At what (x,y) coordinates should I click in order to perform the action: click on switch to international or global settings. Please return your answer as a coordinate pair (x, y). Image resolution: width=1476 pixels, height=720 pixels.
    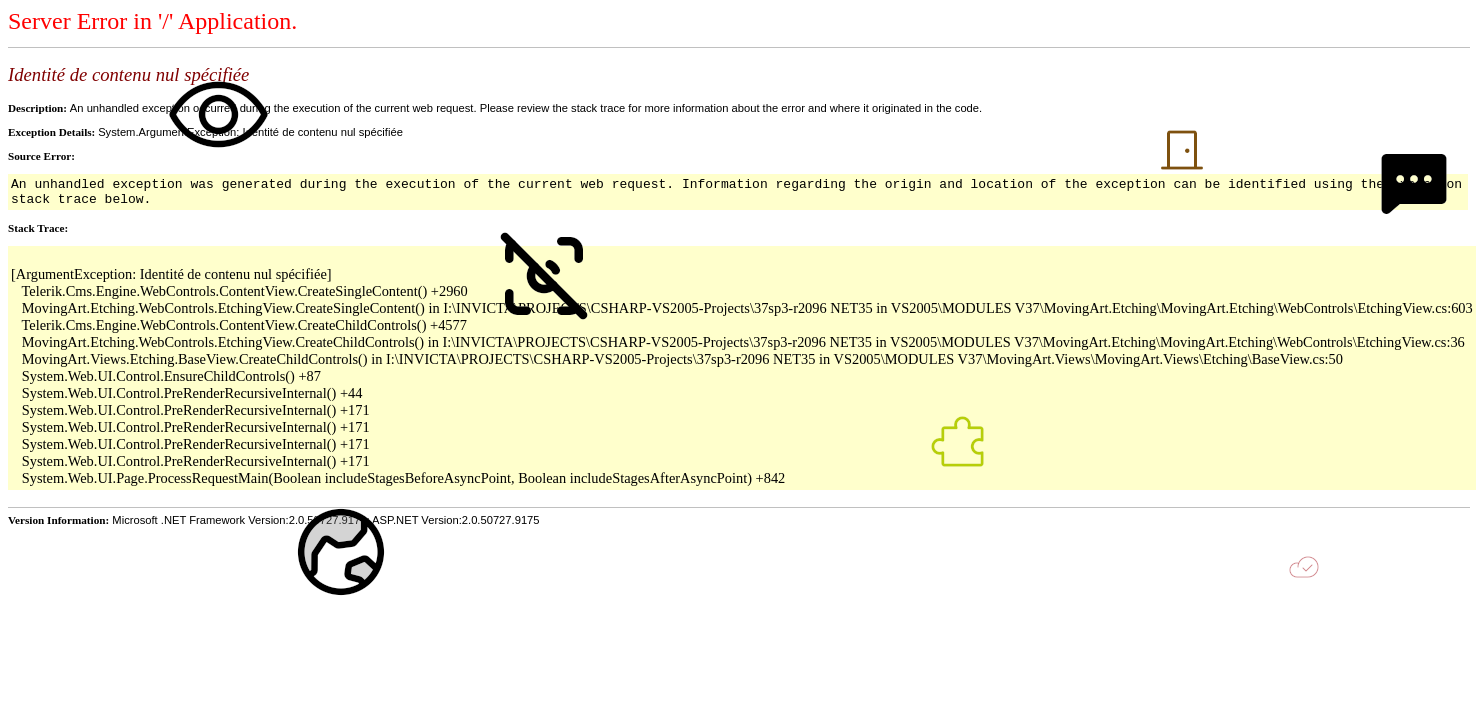
    Looking at the image, I should click on (341, 552).